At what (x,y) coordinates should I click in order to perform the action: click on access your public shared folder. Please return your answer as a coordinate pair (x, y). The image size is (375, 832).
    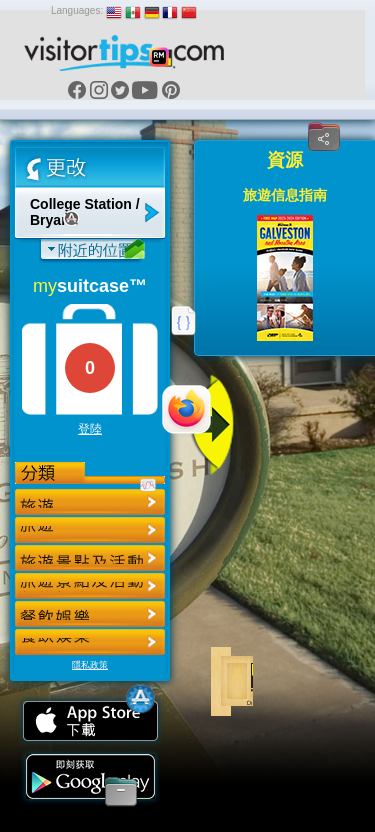
    Looking at the image, I should click on (324, 136).